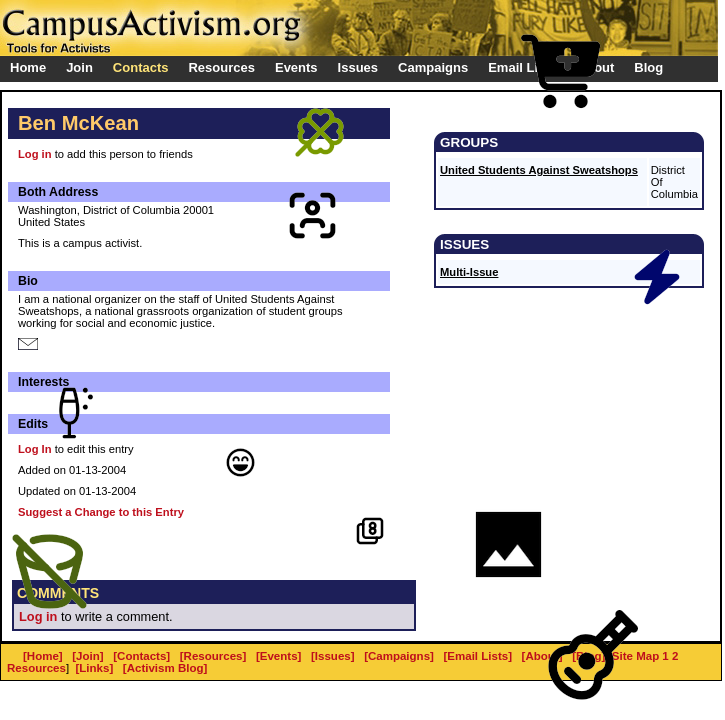 Image resolution: width=725 pixels, height=720 pixels. Describe the element at coordinates (240, 462) in the screenshot. I see `add a laughing emoji reaction` at that location.